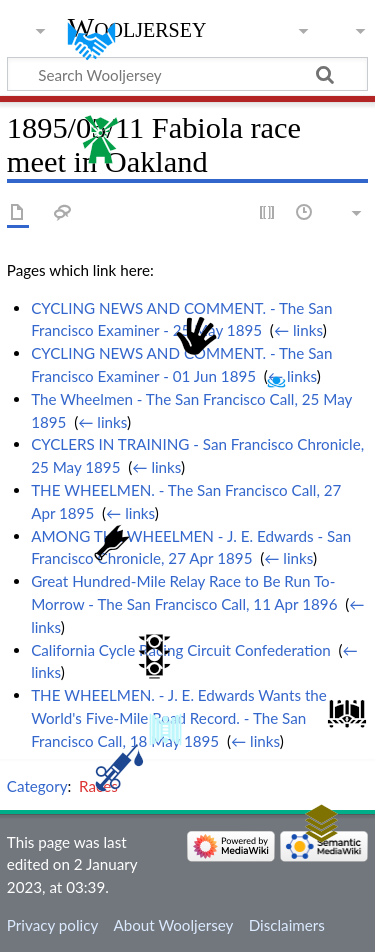 Image resolution: width=375 pixels, height=952 pixels. I want to click on accordion or bellows instrument in a music game, so click(165, 729).